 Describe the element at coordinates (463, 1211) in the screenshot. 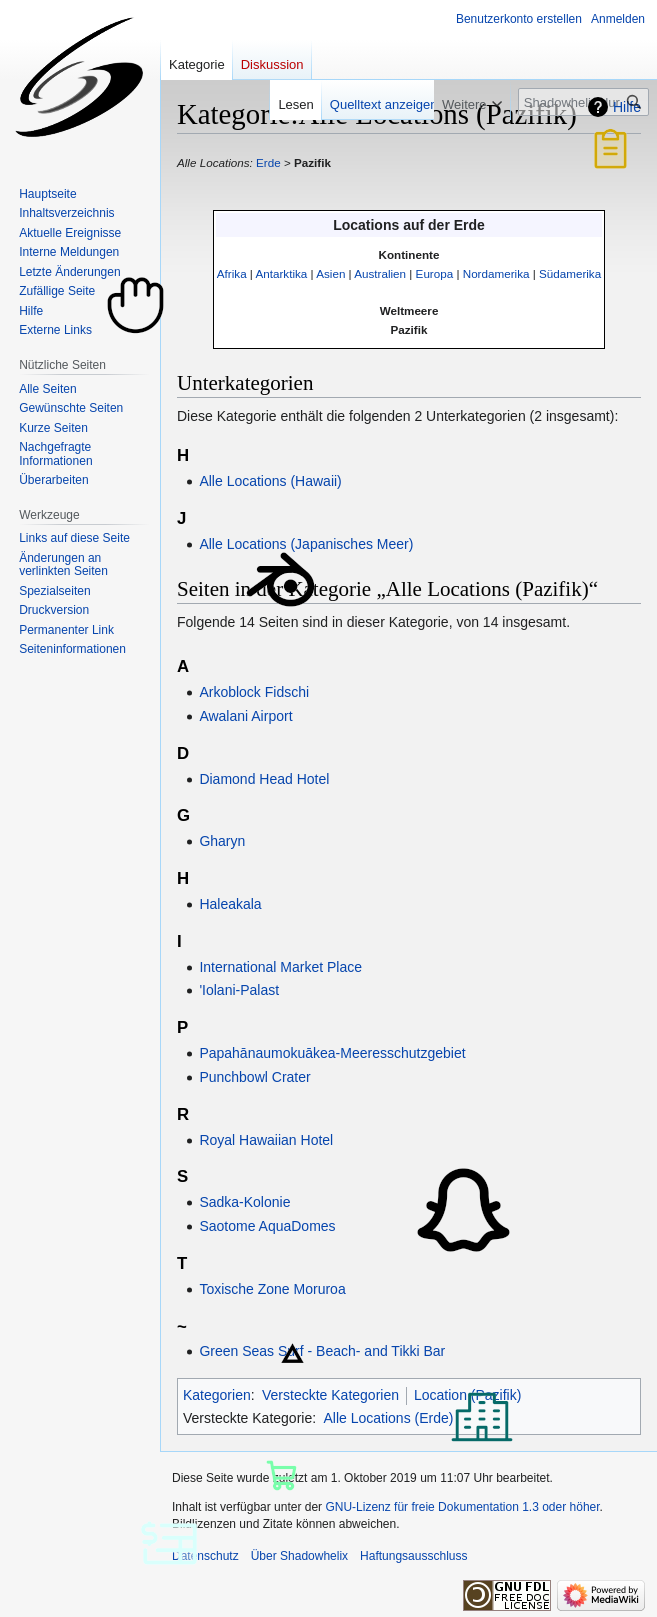

I see `open Snapchat app` at that location.